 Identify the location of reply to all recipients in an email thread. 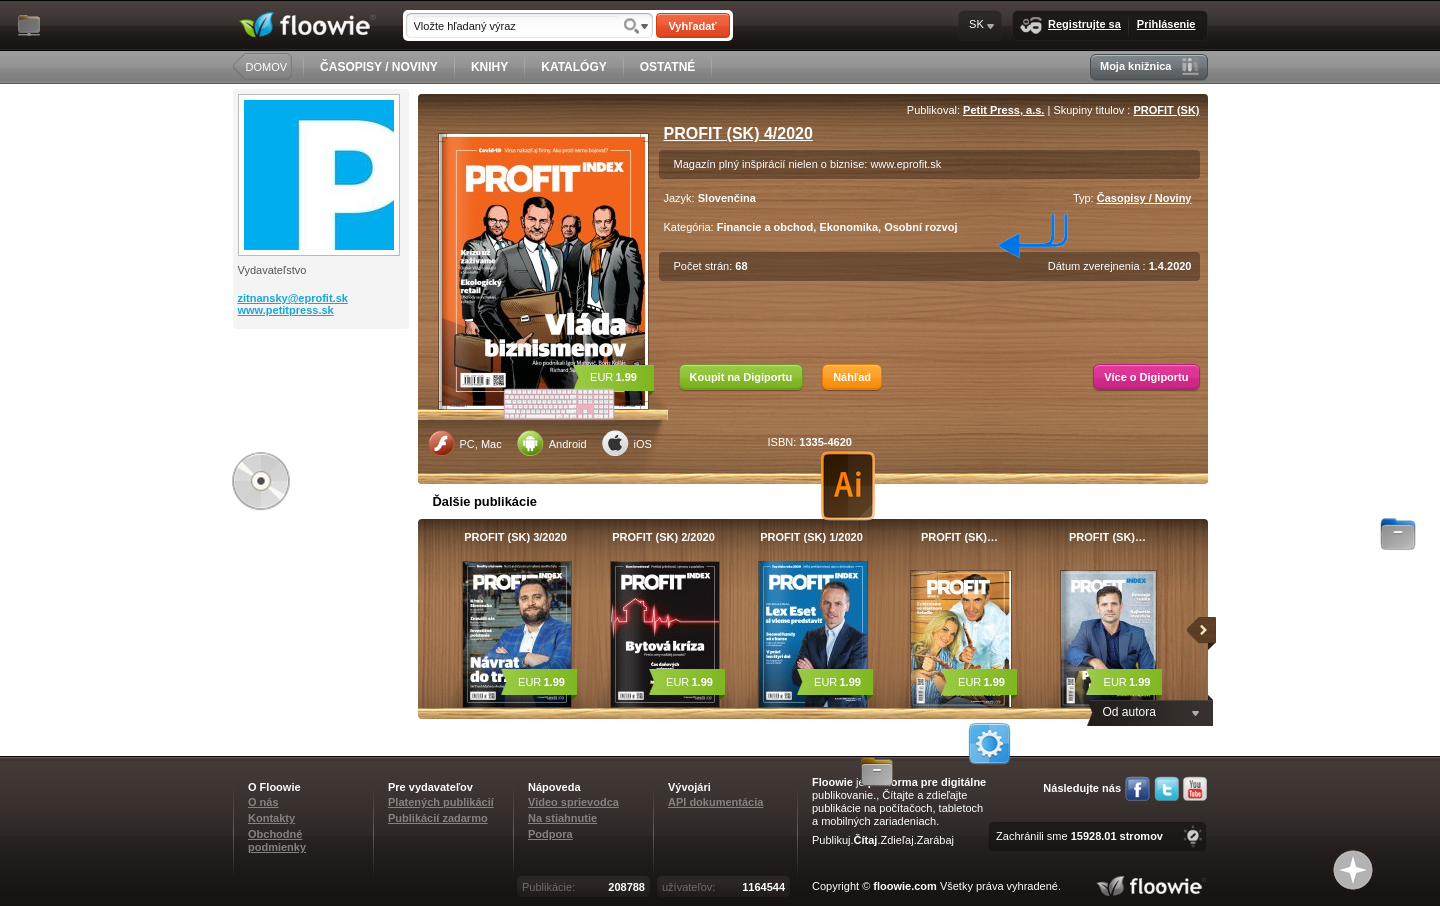
(1031, 235).